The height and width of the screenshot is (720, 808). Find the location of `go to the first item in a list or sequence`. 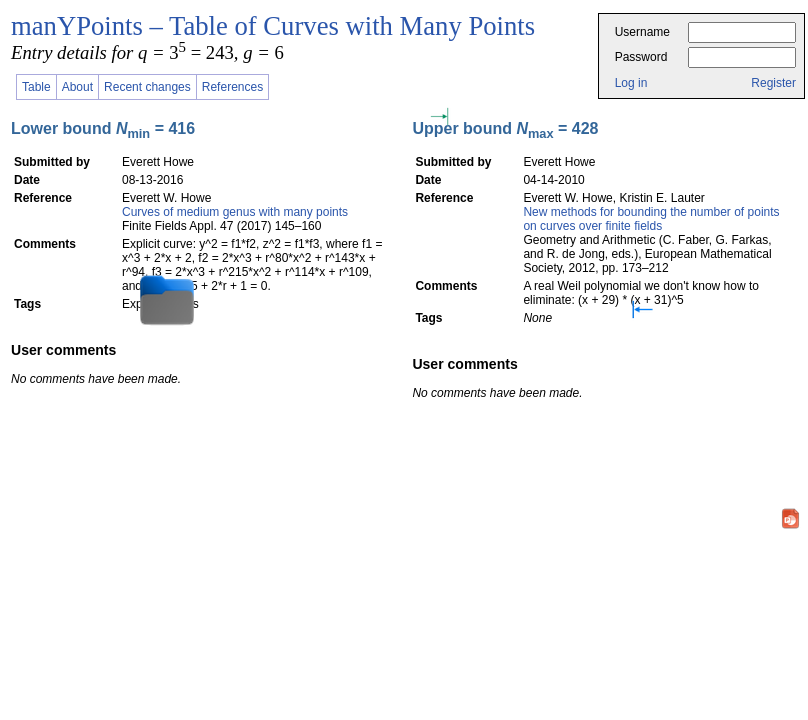

go to the first item in a list or sequence is located at coordinates (642, 309).